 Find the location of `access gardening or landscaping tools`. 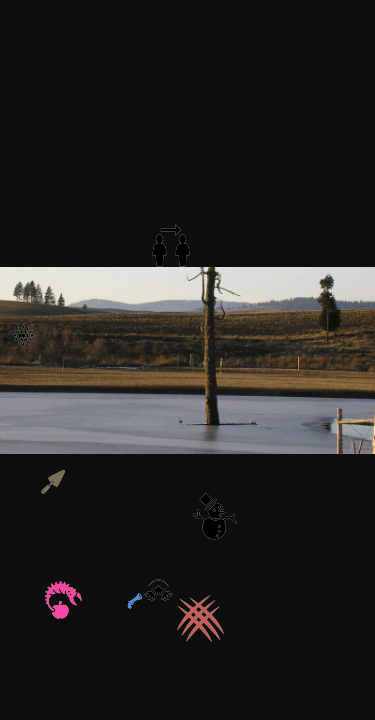

access gardening or landscaping tools is located at coordinates (53, 482).